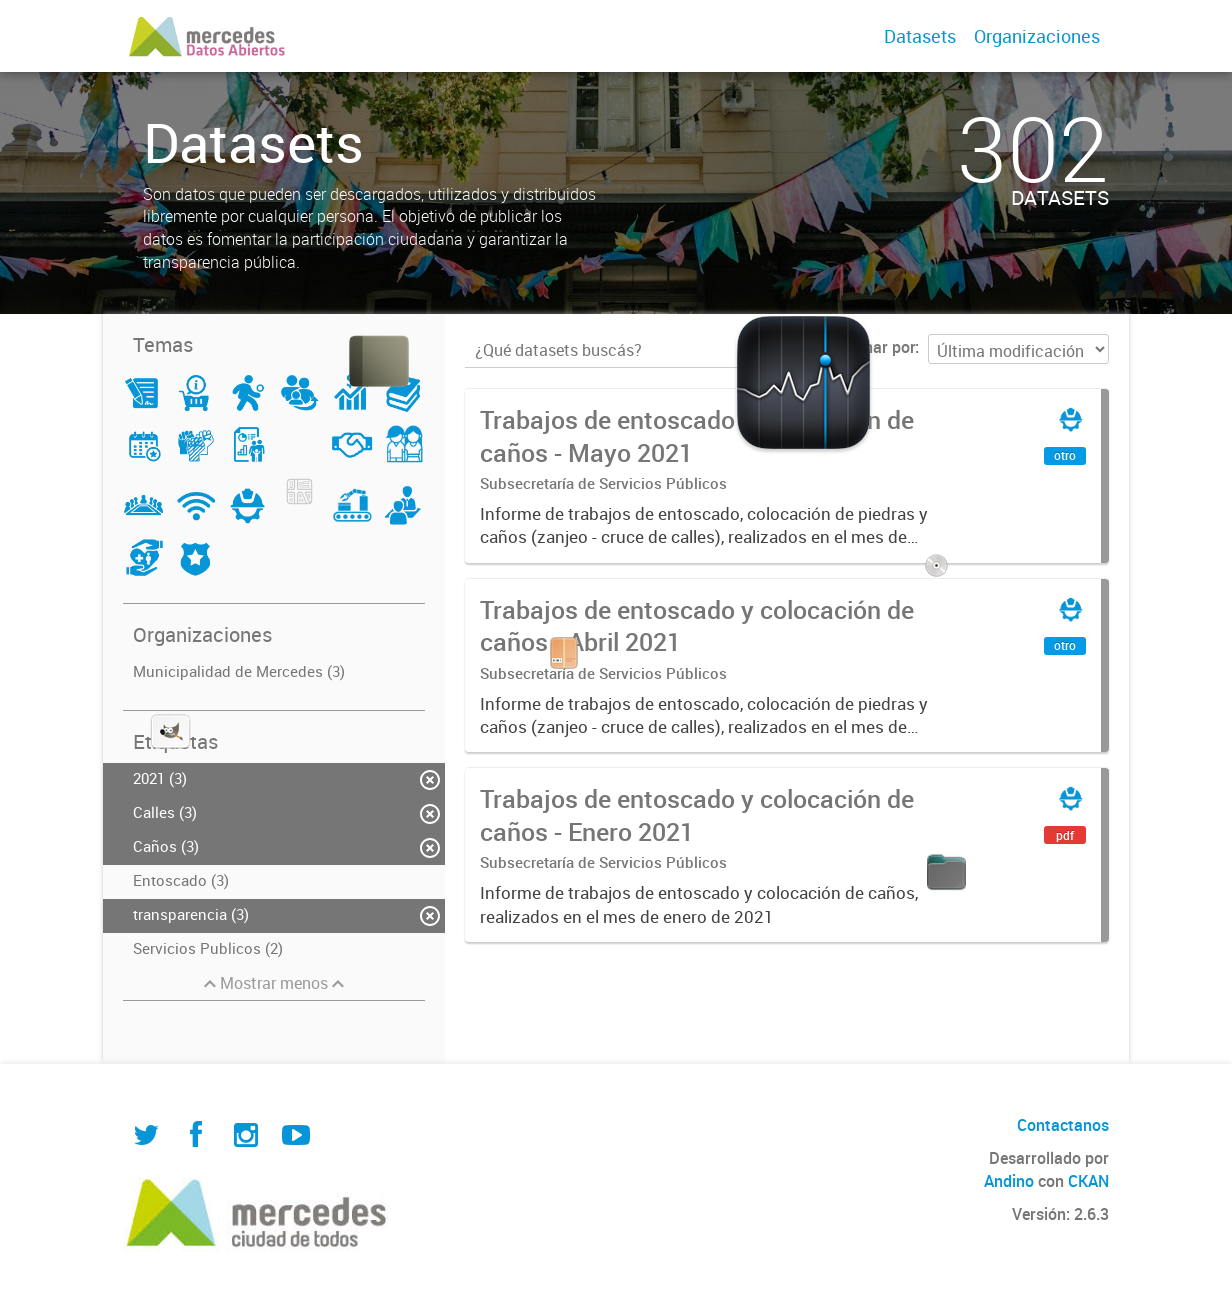 This screenshot has height=1294, width=1232. What do you see at coordinates (803, 382) in the screenshot?
I see `open the stocks app to view market data` at bounding box center [803, 382].